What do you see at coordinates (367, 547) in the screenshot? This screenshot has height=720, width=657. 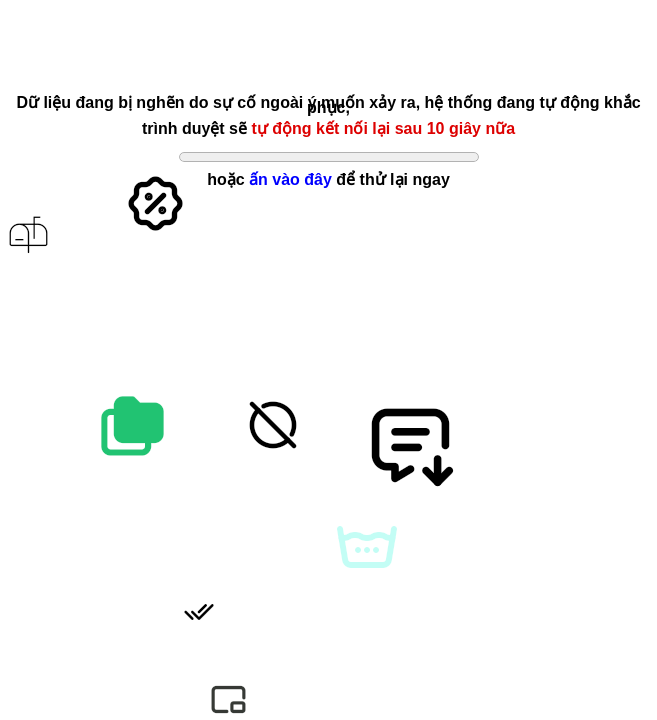 I see `wash at medium temperature setting` at bounding box center [367, 547].